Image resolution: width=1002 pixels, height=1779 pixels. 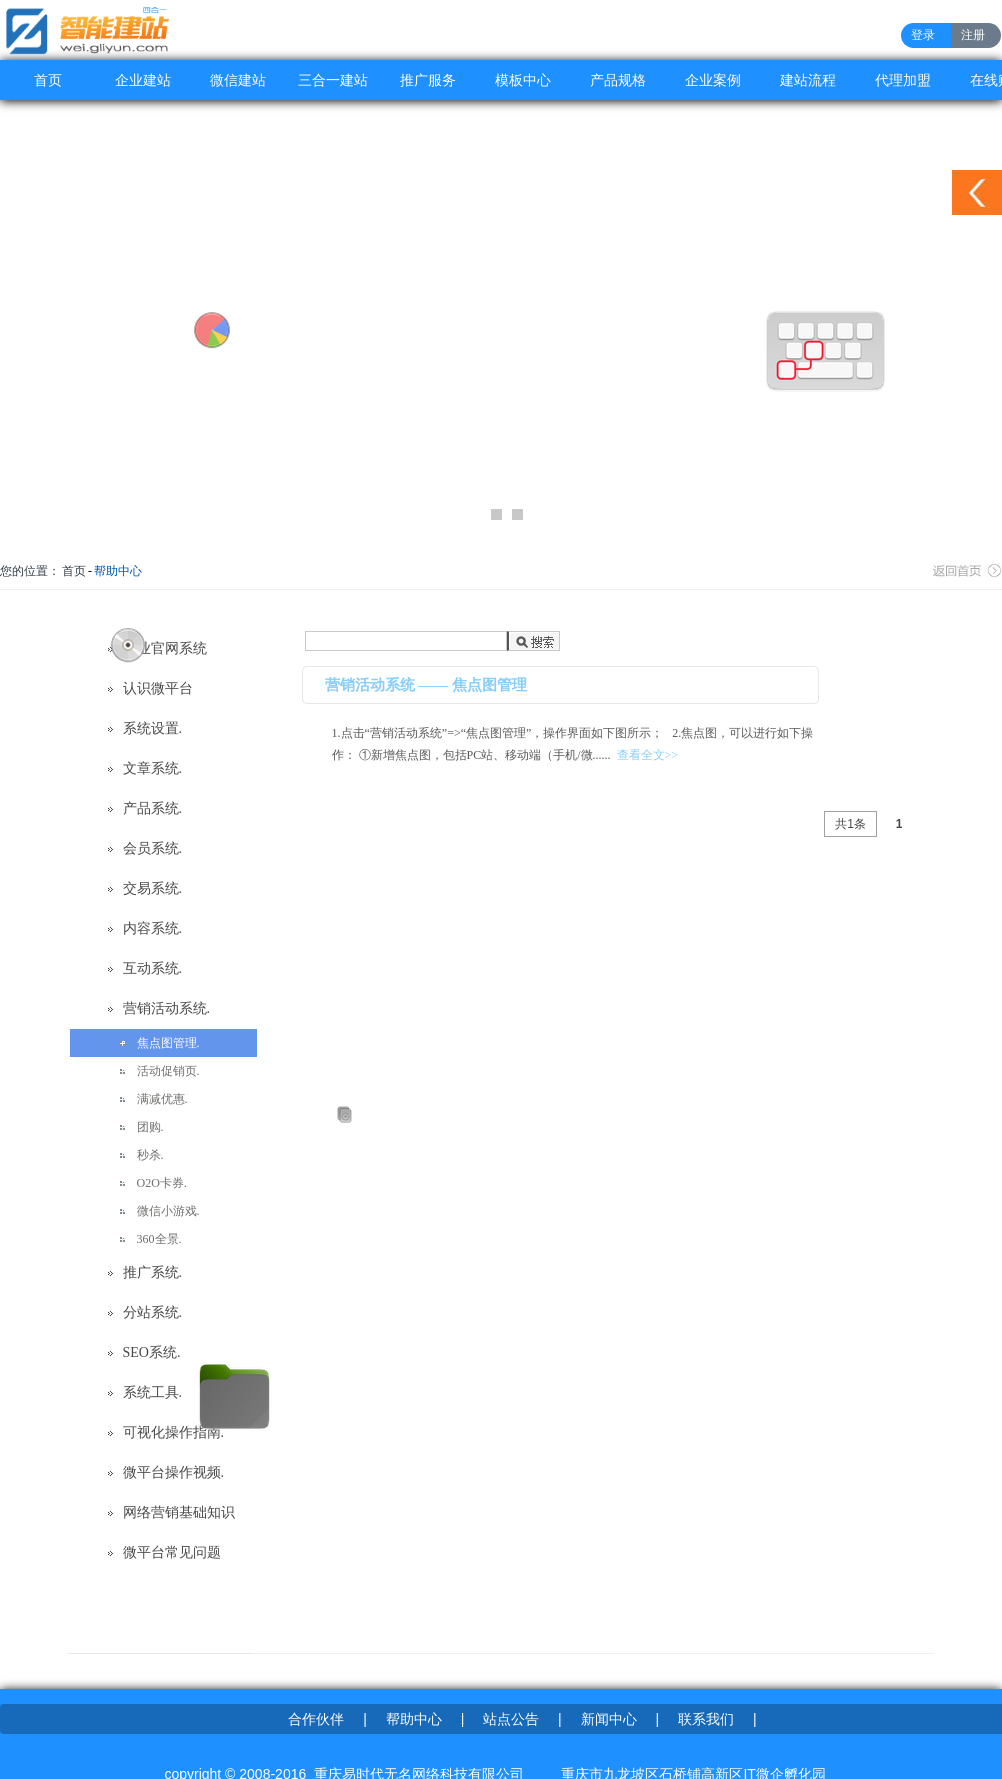 What do you see at coordinates (212, 330) in the screenshot?
I see `open disk usage analyzer` at bounding box center [212, 330].